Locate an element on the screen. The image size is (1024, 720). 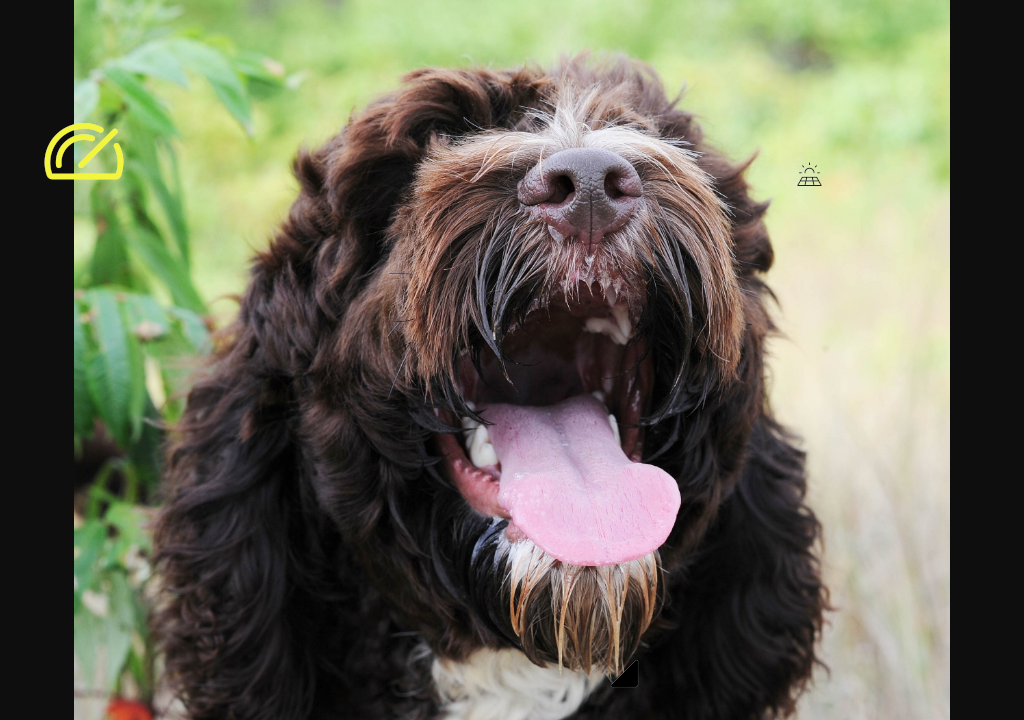
indicates full cellular signal strength is located at coordinates (623, 672).